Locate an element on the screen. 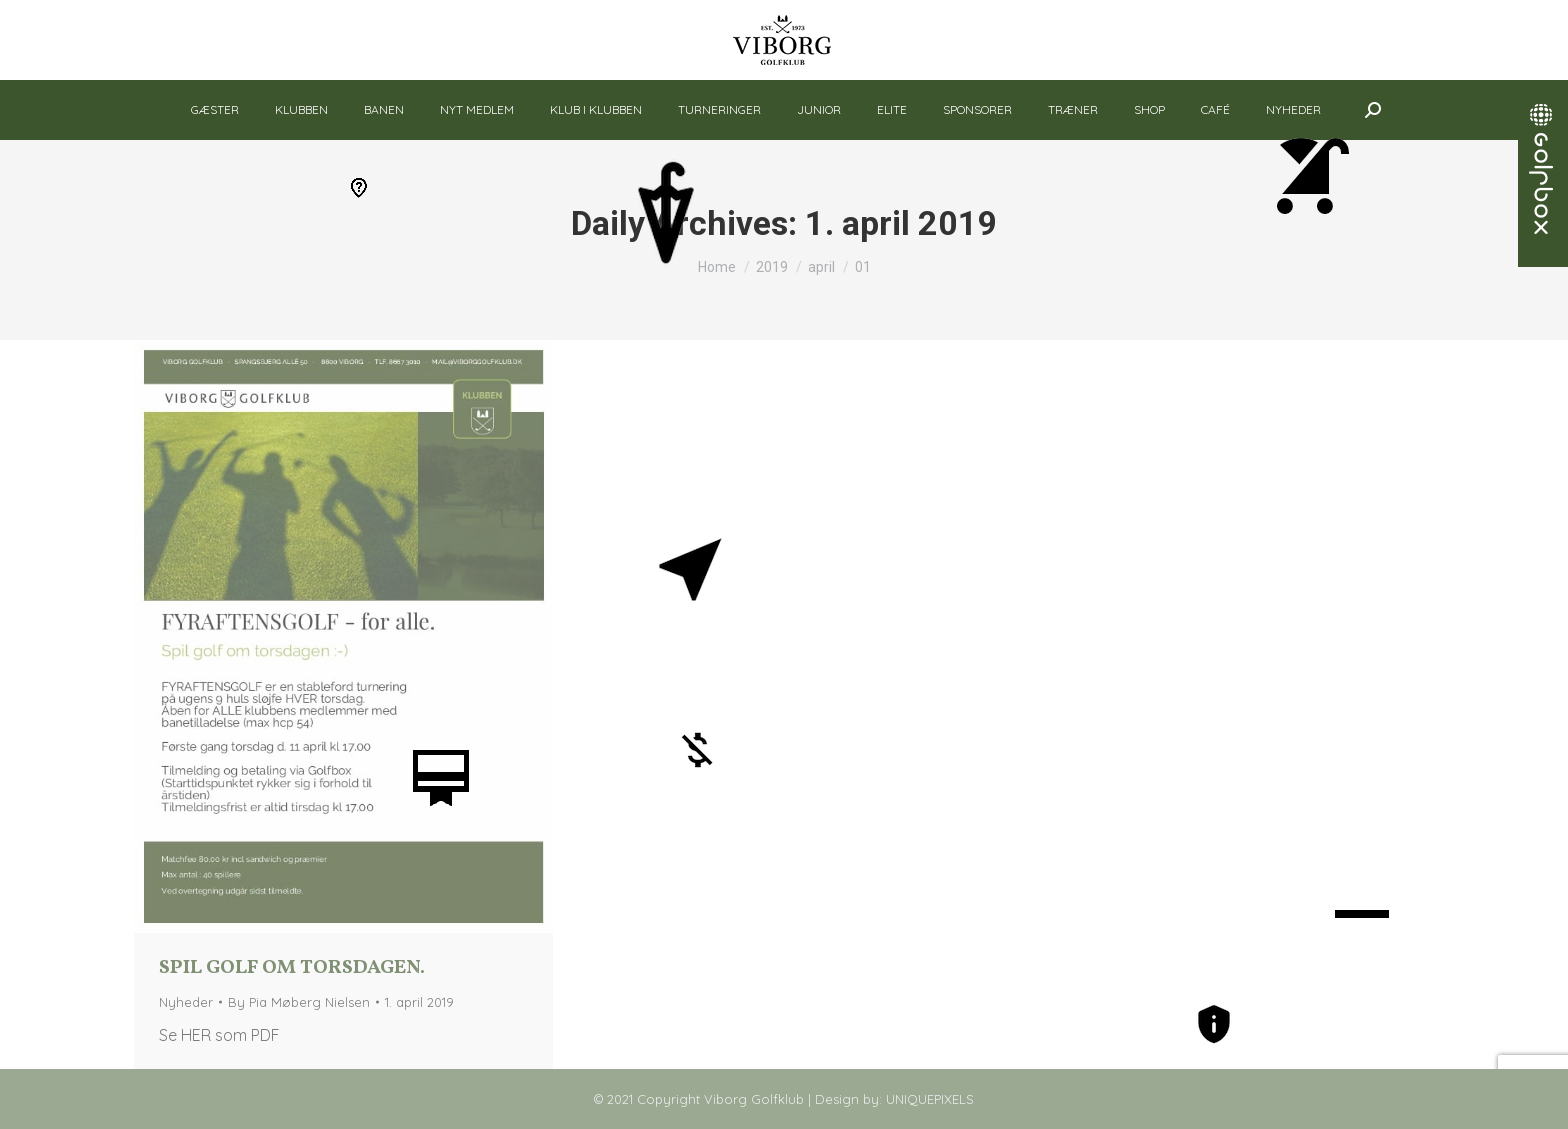  view privacy policy or settings is located at coordinates (1214, 1024).